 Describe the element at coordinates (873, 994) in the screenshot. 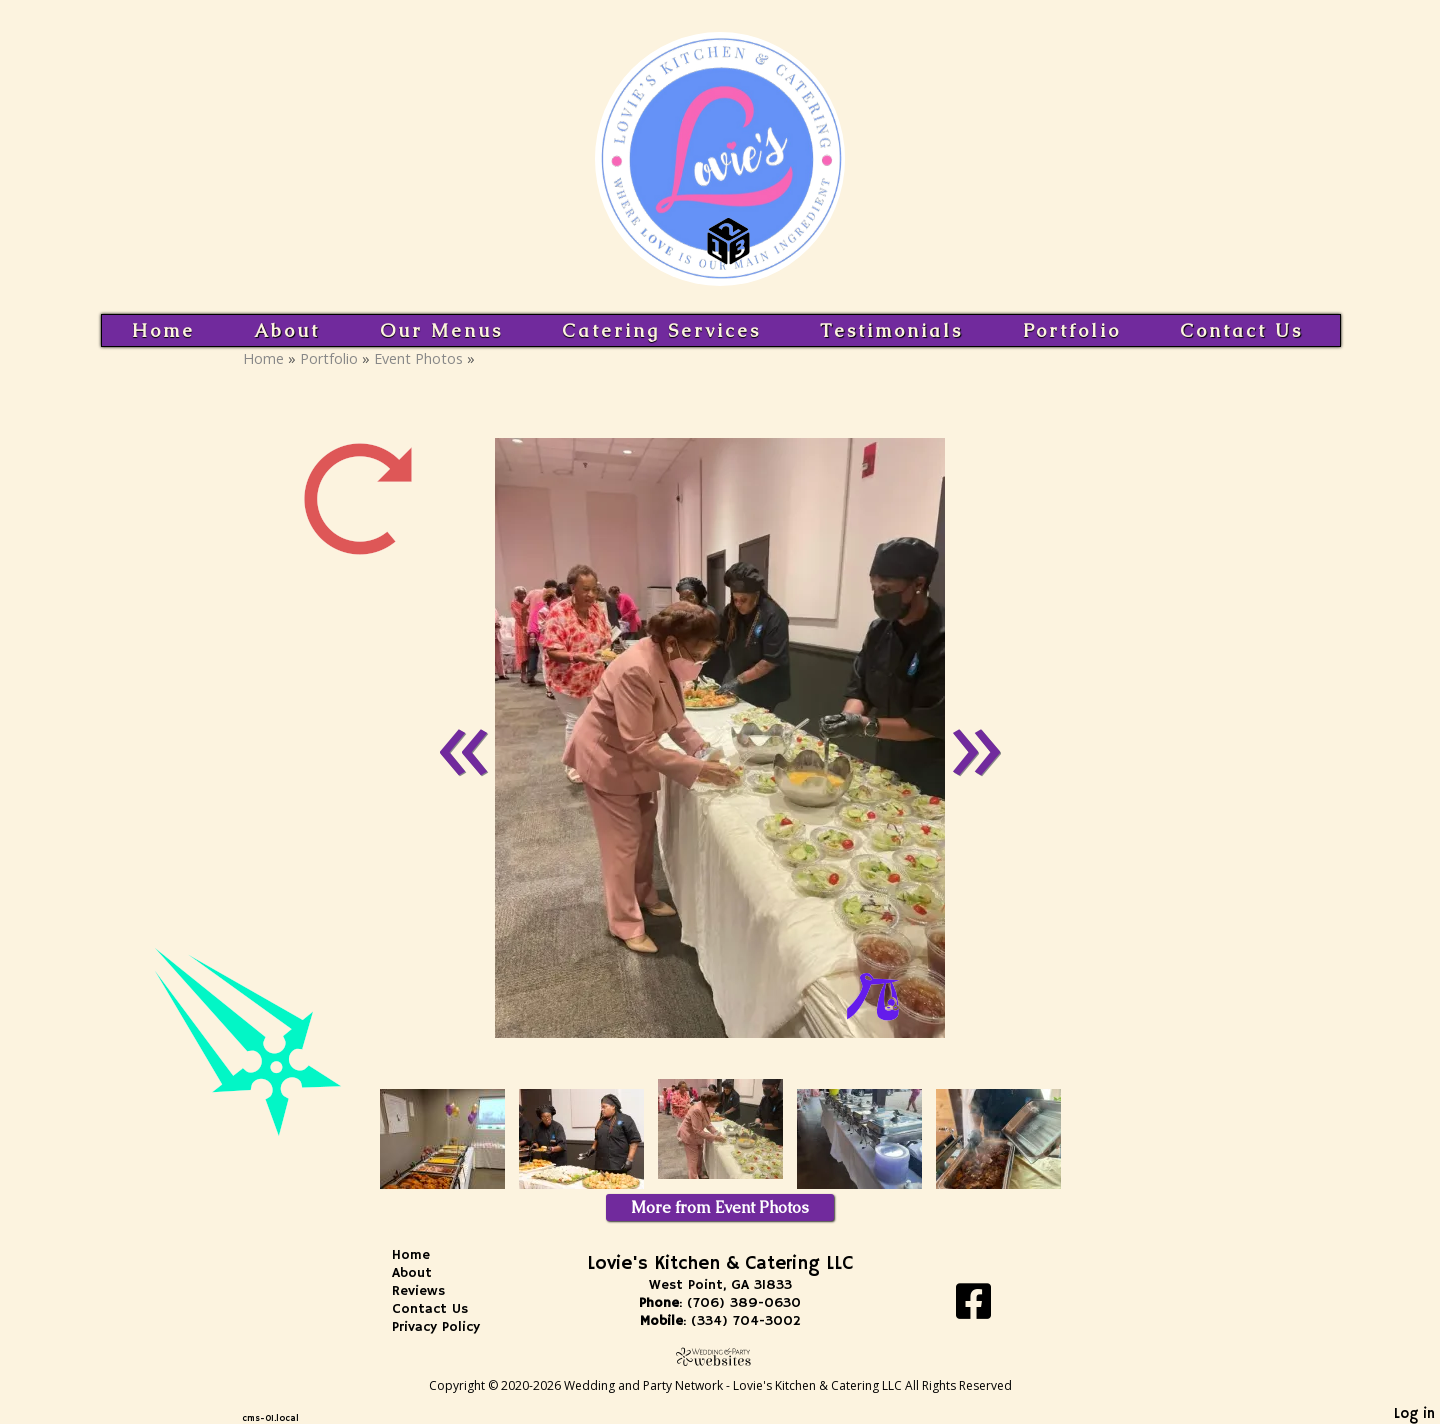

I see `indicates a new baby announcement or birth notification` at that location.